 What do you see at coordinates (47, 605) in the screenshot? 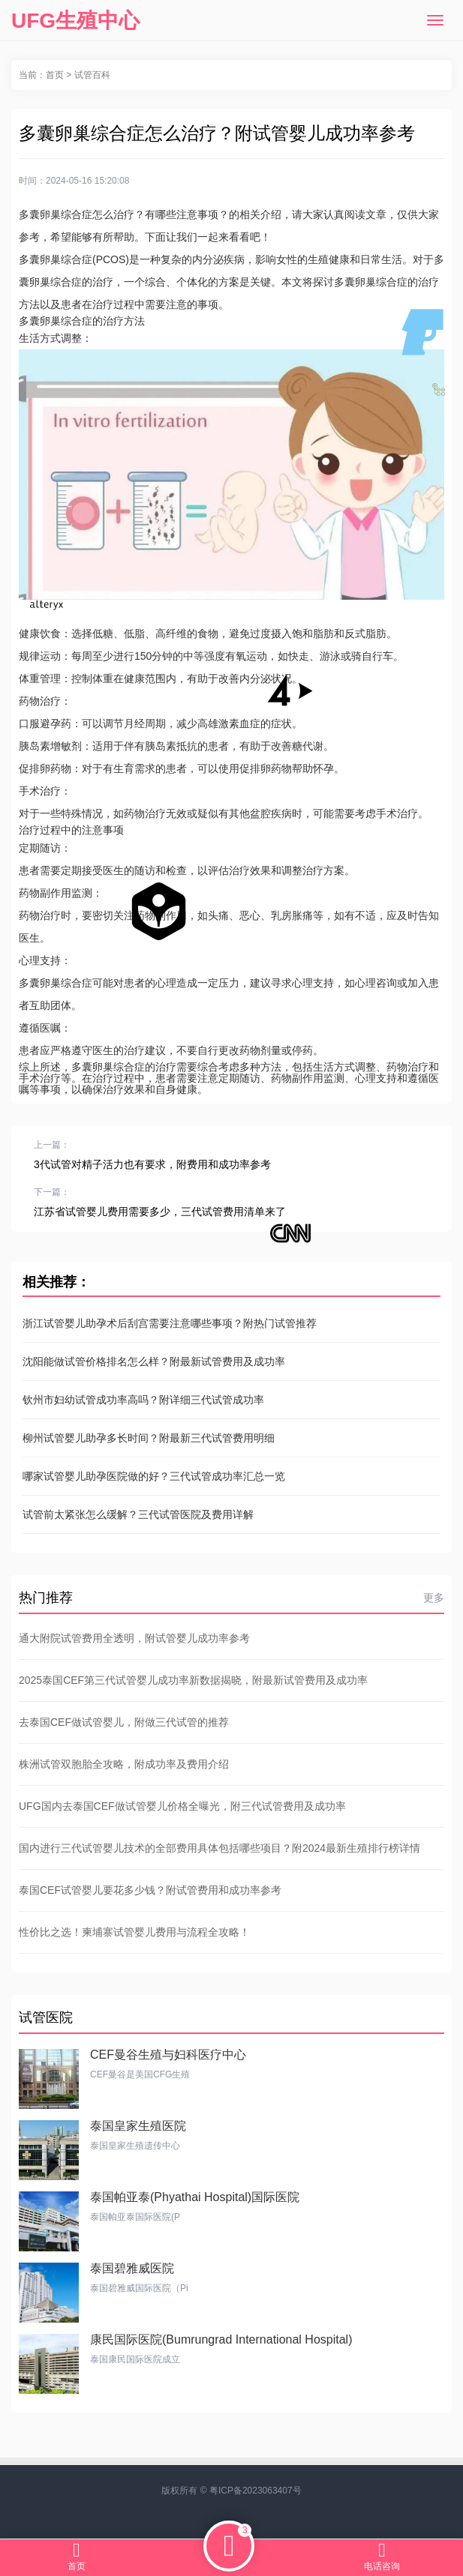
I see `alteryx logo - link to alteryx data analytics platform` at bounding box center [47, 605].